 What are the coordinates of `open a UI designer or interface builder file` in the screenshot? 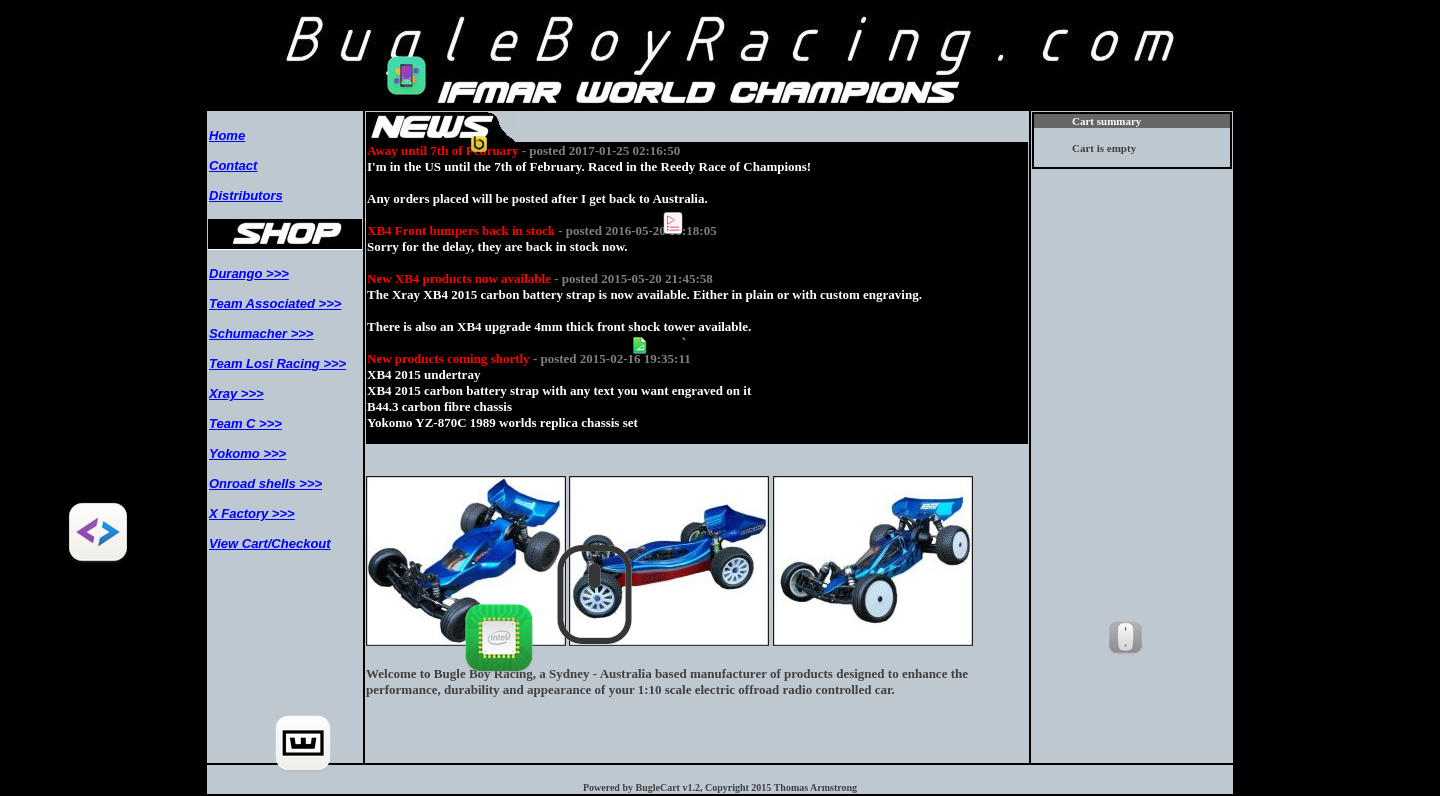 It's located at (659, 345).